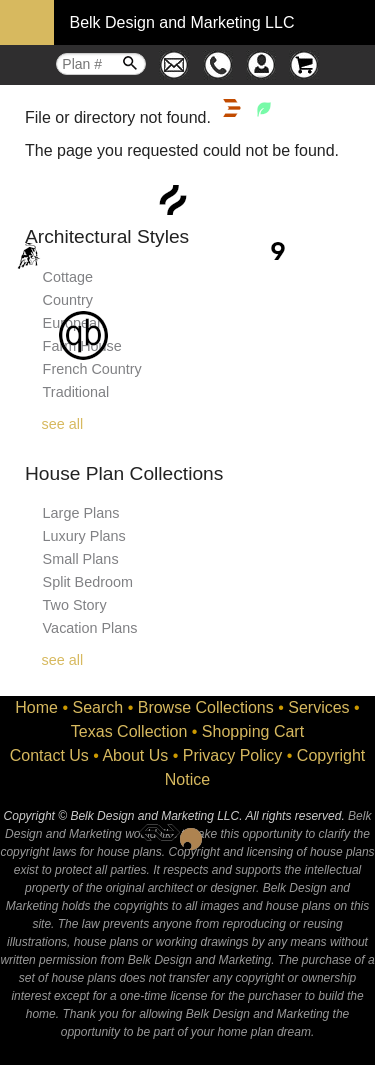  Describe the element at coordinates (232, 108) in the screenshot. I see `Rundeck logo` at that location.